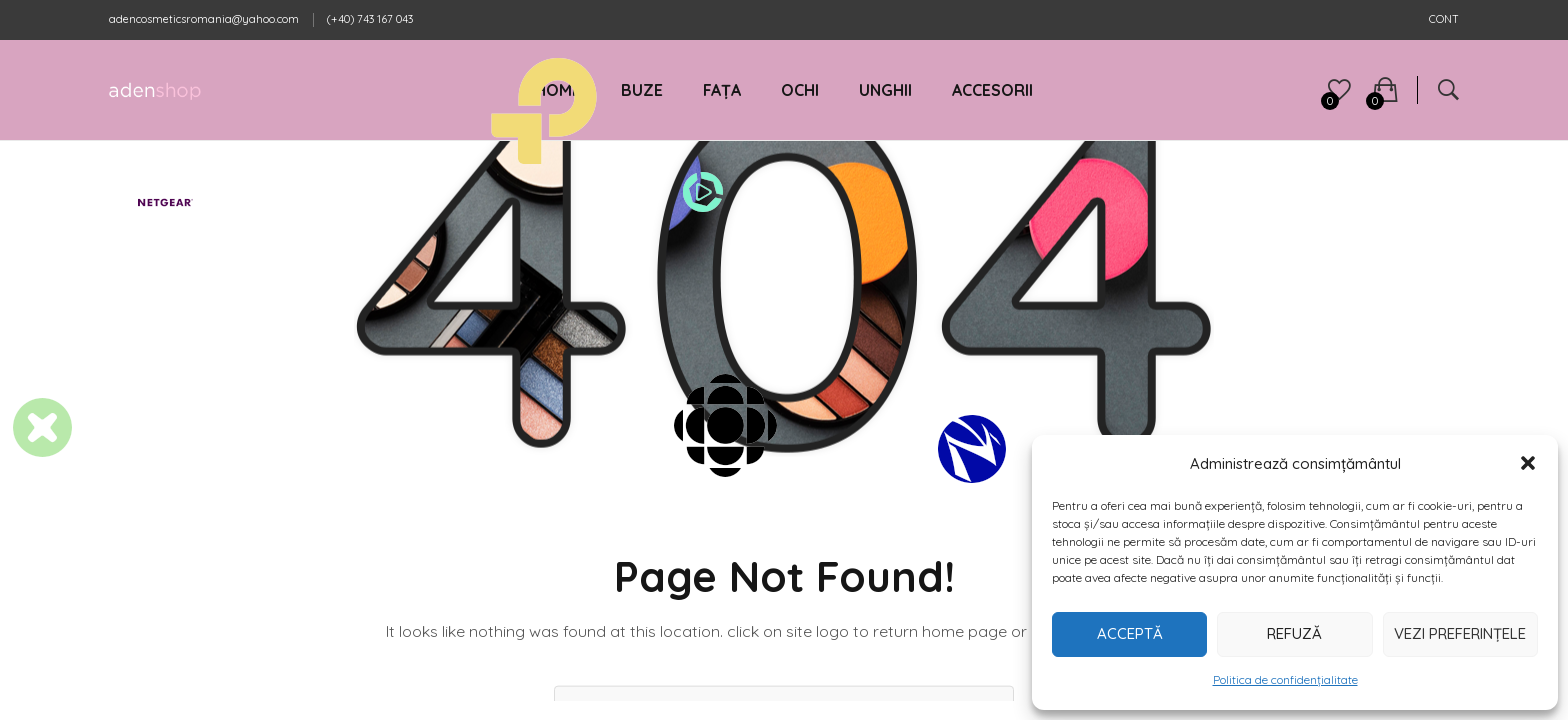 The width and height of the screenshot is (1568, 720). Describe the element at coordinates (972, 449) in the screenshot. I see `spacemacs text editor logo` at that location.